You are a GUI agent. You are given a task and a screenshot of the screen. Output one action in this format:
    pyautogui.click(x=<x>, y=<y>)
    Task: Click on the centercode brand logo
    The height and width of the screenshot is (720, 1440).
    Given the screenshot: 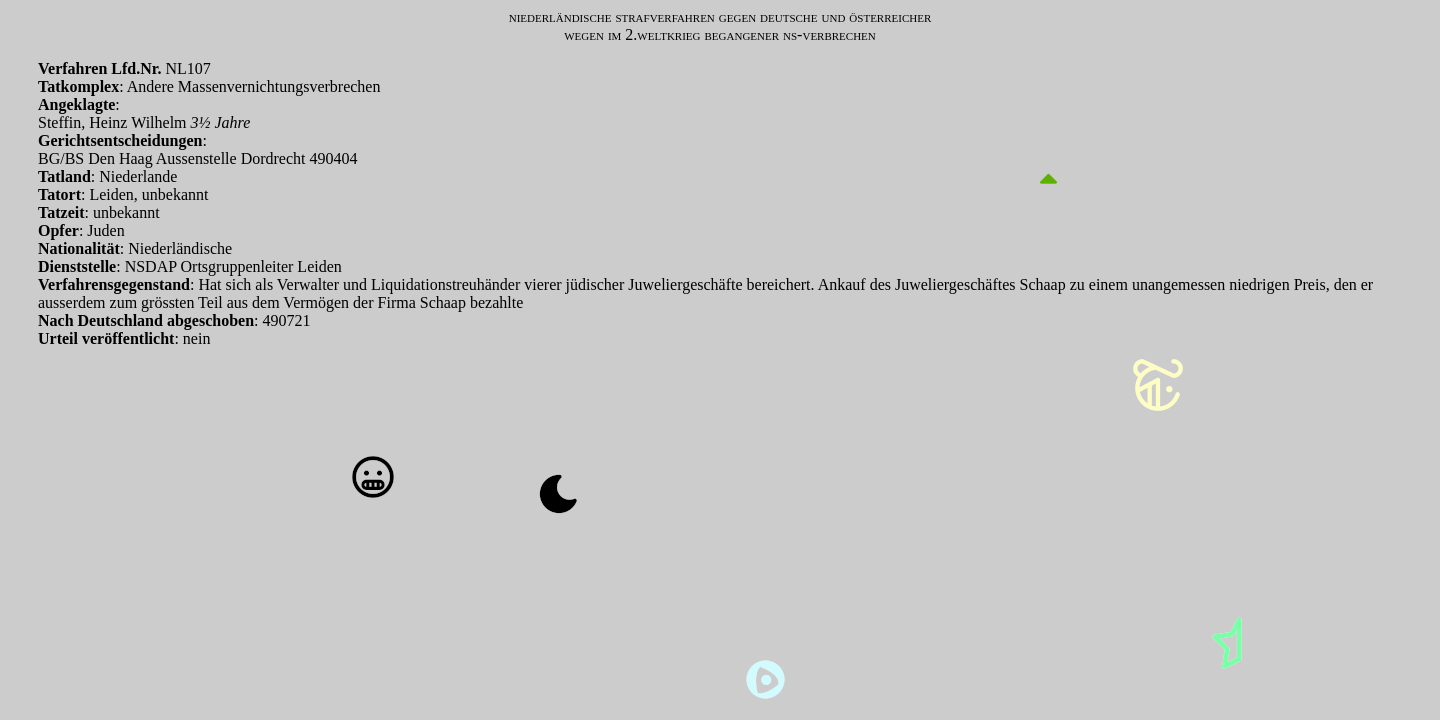 What is the action you would take?
    pyautogui.click(x=765, y=679)
    